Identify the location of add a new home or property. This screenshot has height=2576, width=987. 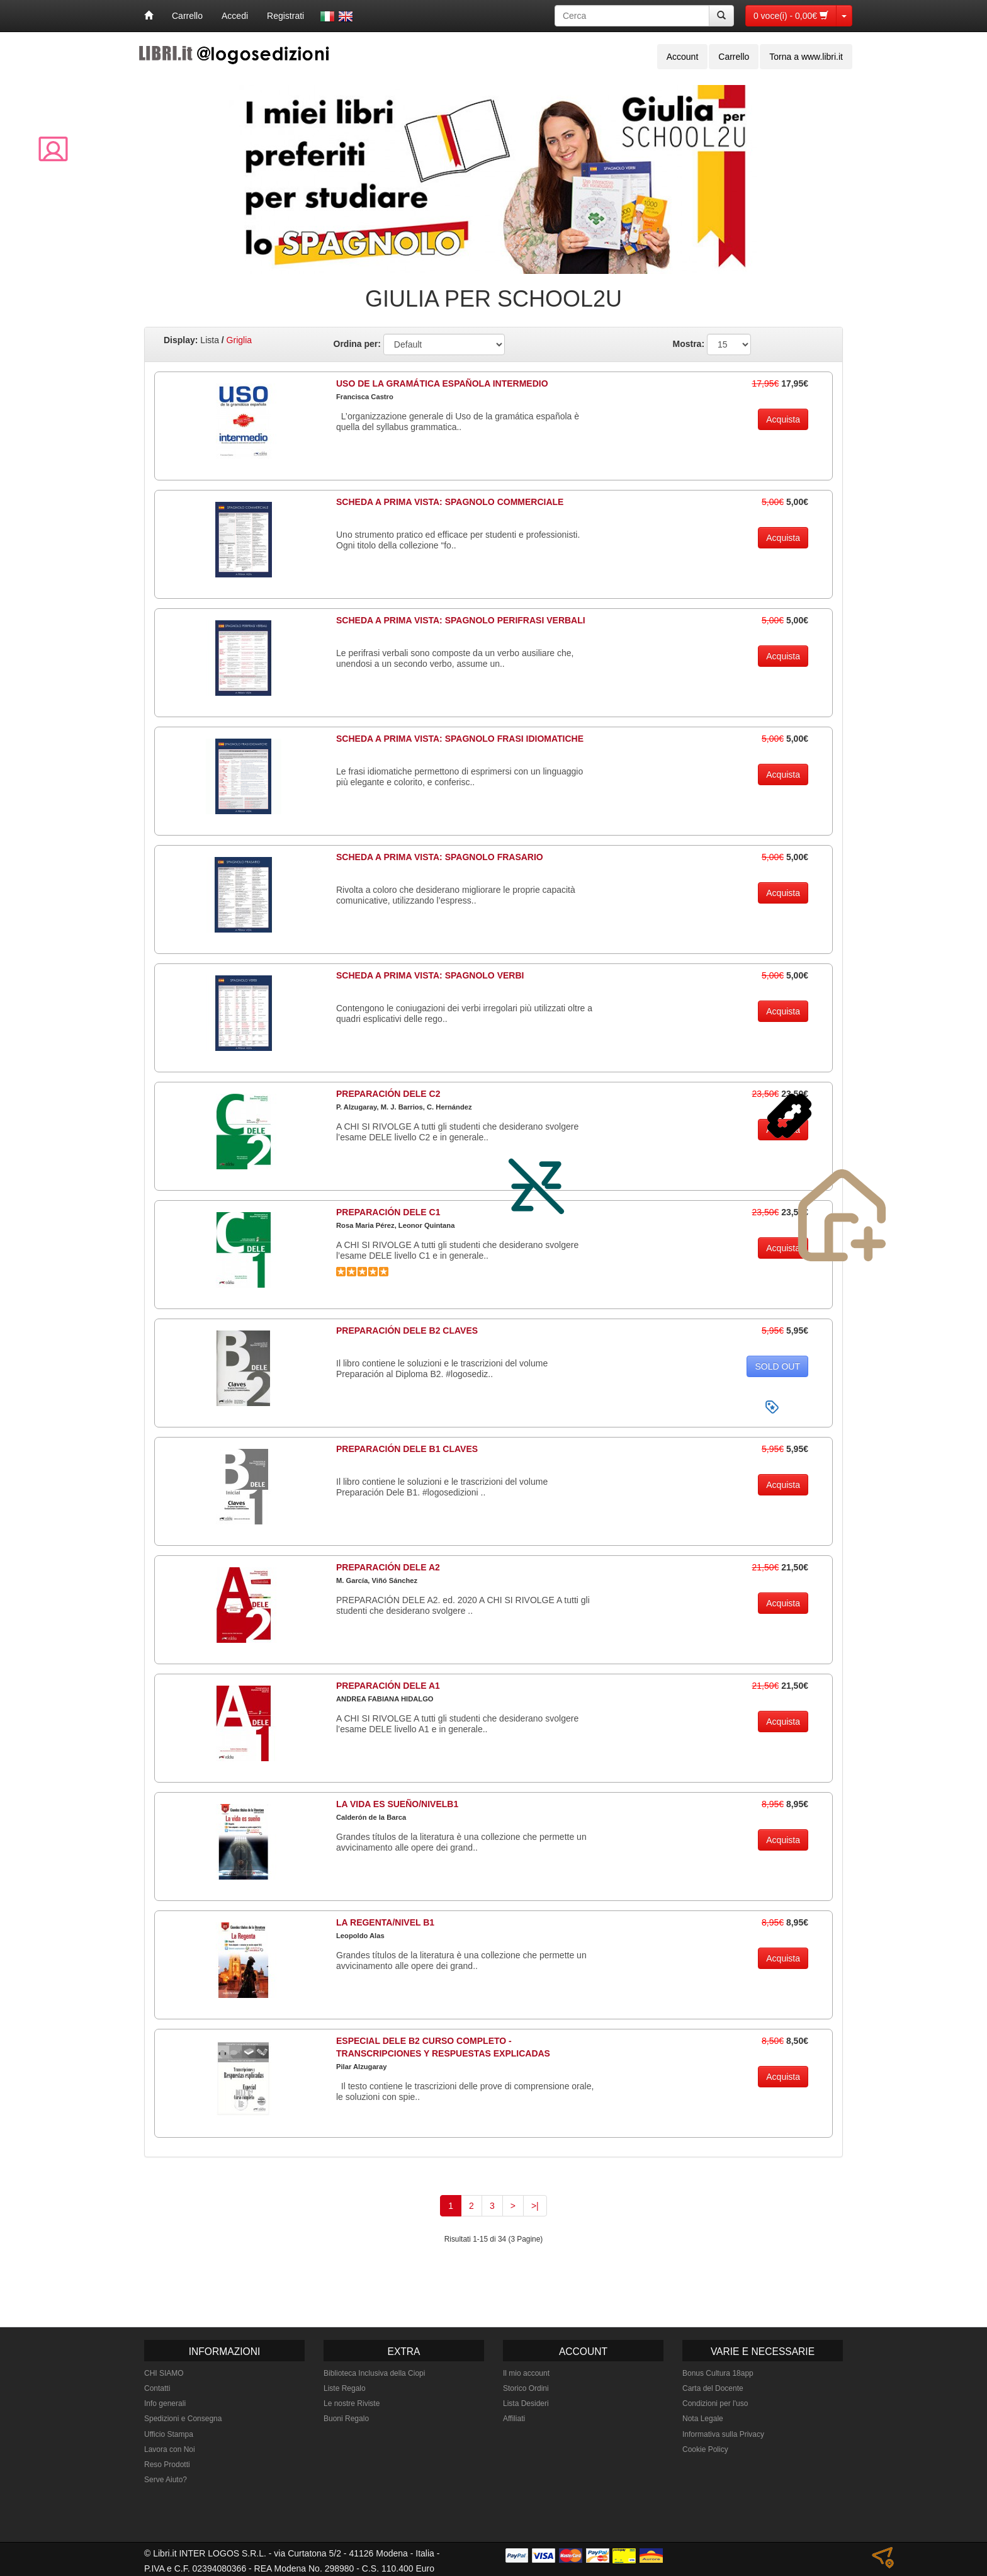
(842, 1217).